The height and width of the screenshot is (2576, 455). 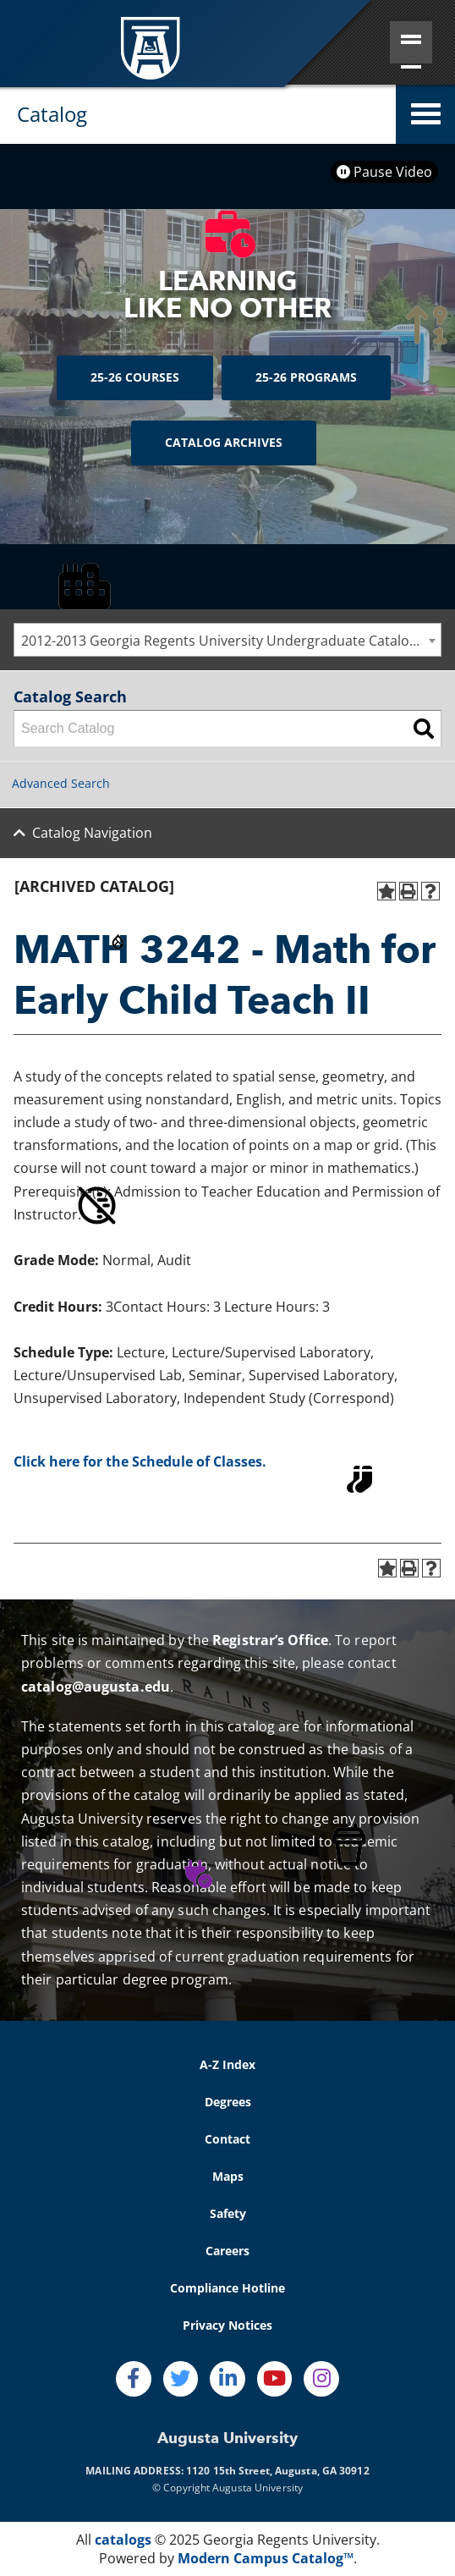 What do you see at coordinates (360, 1479) in the screenshot?
I see `browse socks or hosiery products` at bounding box center [360, 1479].